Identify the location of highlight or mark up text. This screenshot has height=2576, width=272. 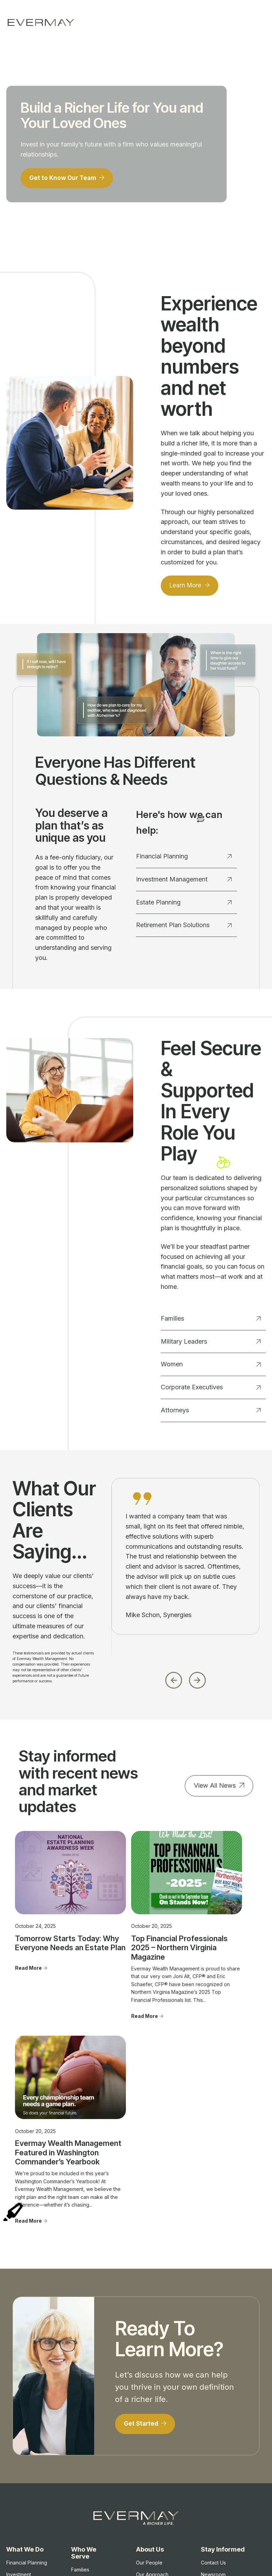
(14, 2212).